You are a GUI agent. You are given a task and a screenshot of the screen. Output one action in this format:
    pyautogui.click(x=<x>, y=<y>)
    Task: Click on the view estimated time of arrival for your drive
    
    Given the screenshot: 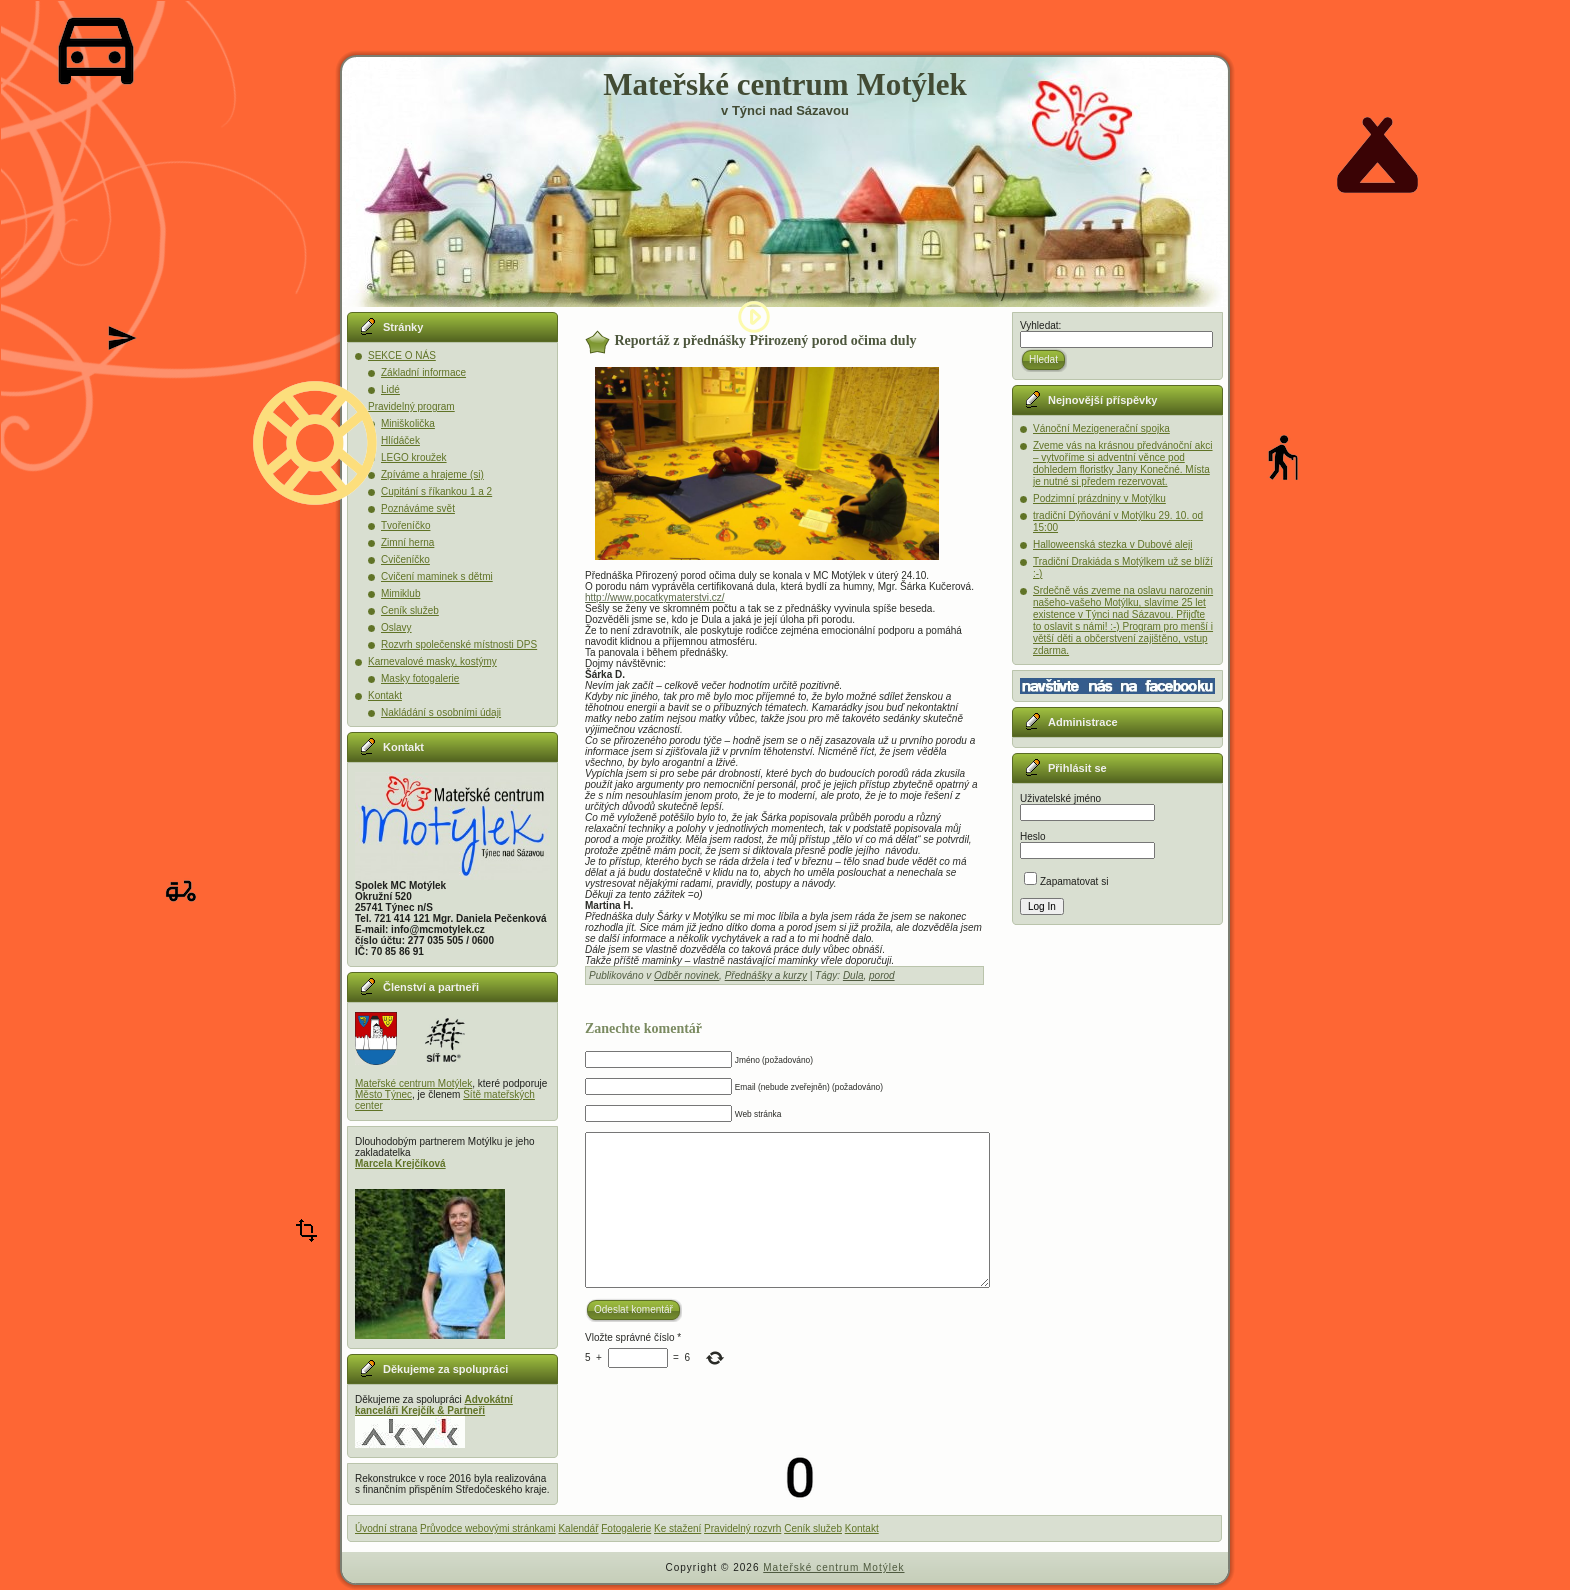 What is the action you would take?
    pyautogui.click(x=96, y=51)
    